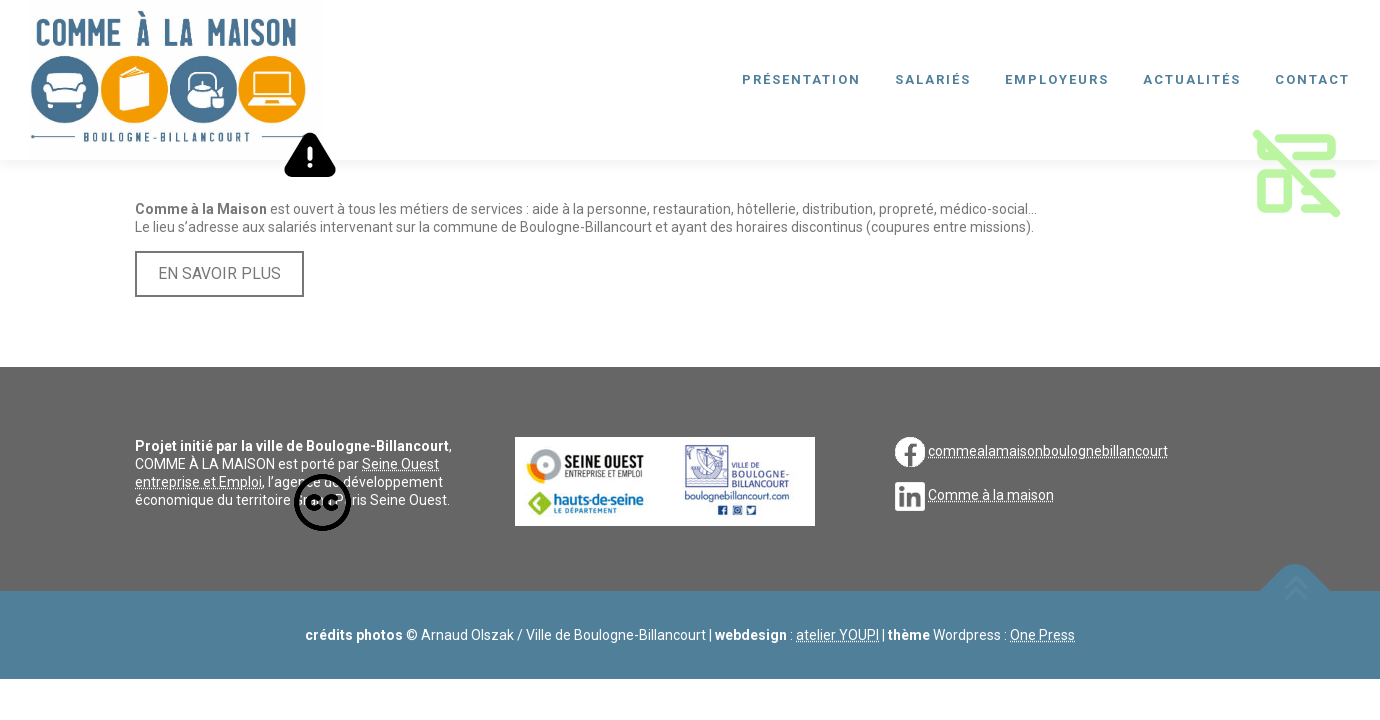 The height and width of the screenshot is (720, 1380). What do you see at coordinates (310, 156) in the screenshot?
I see `indicates a warning or caution state` at bounding box center [310, 156].